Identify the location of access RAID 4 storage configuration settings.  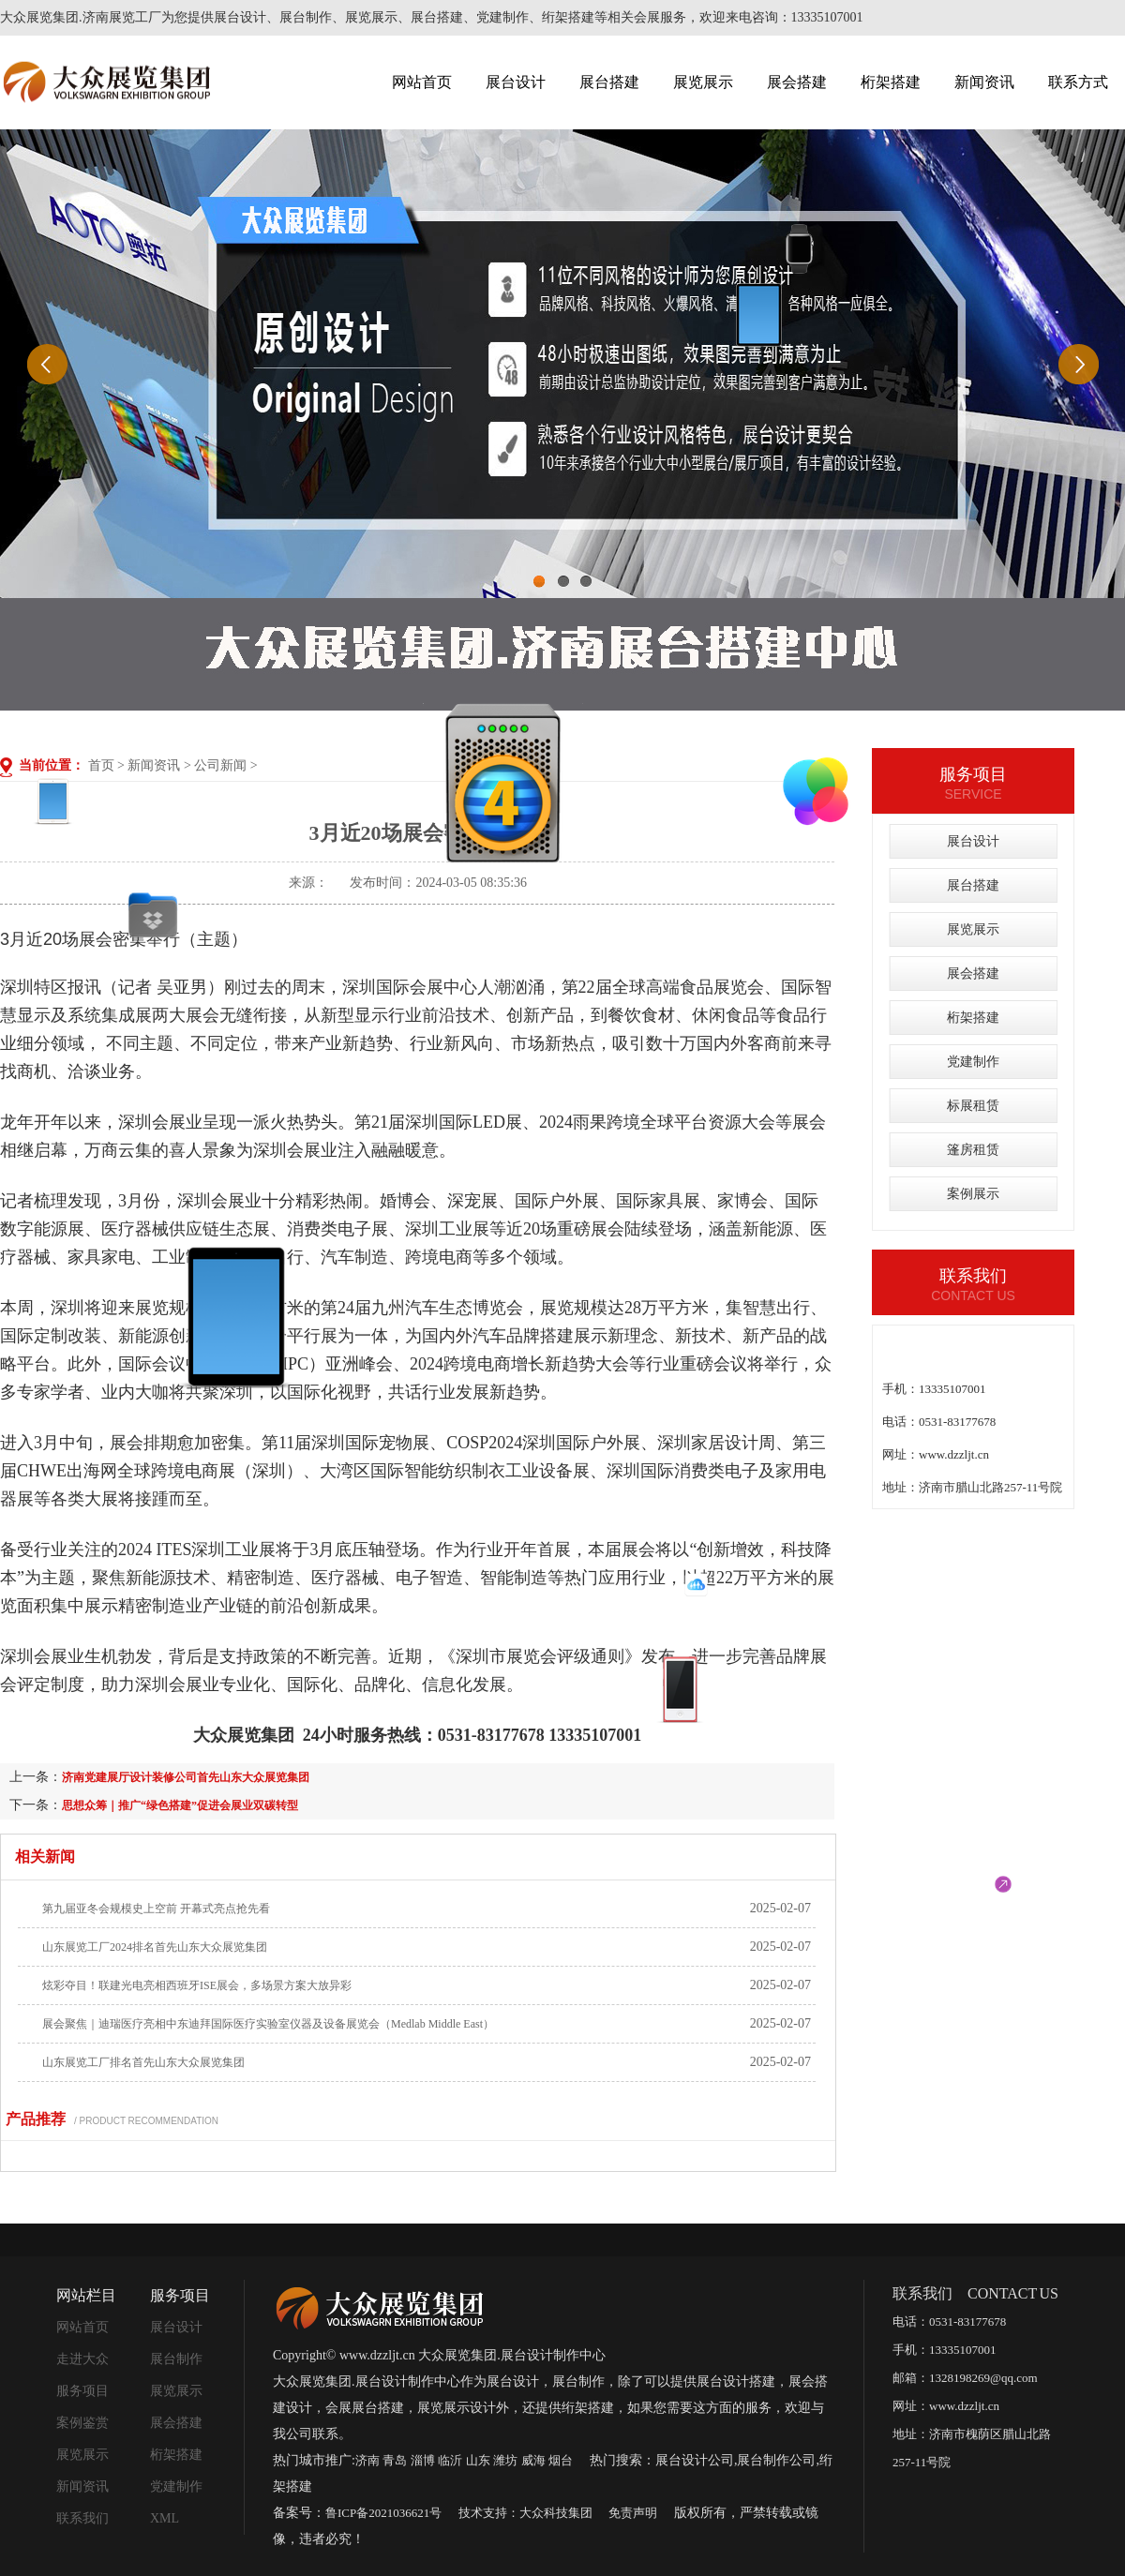
(502, 783).